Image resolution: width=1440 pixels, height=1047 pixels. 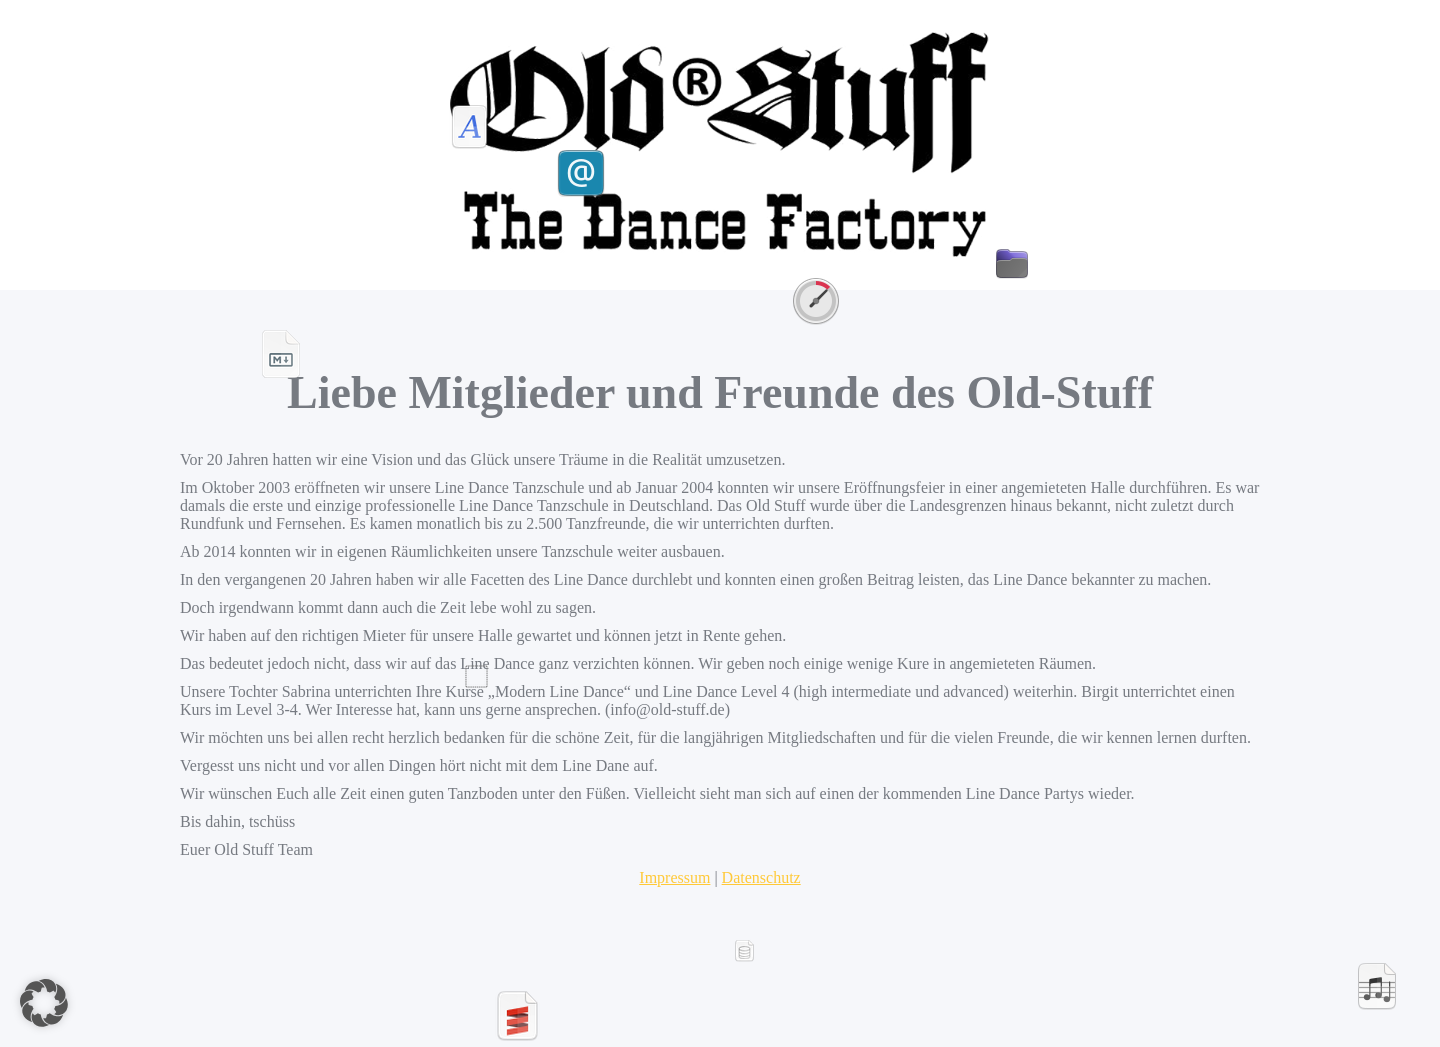 What do you see at coordinates (581, 173) in the screenshot?
I see `manage connected online accounts` at bounding box center [581, 173].